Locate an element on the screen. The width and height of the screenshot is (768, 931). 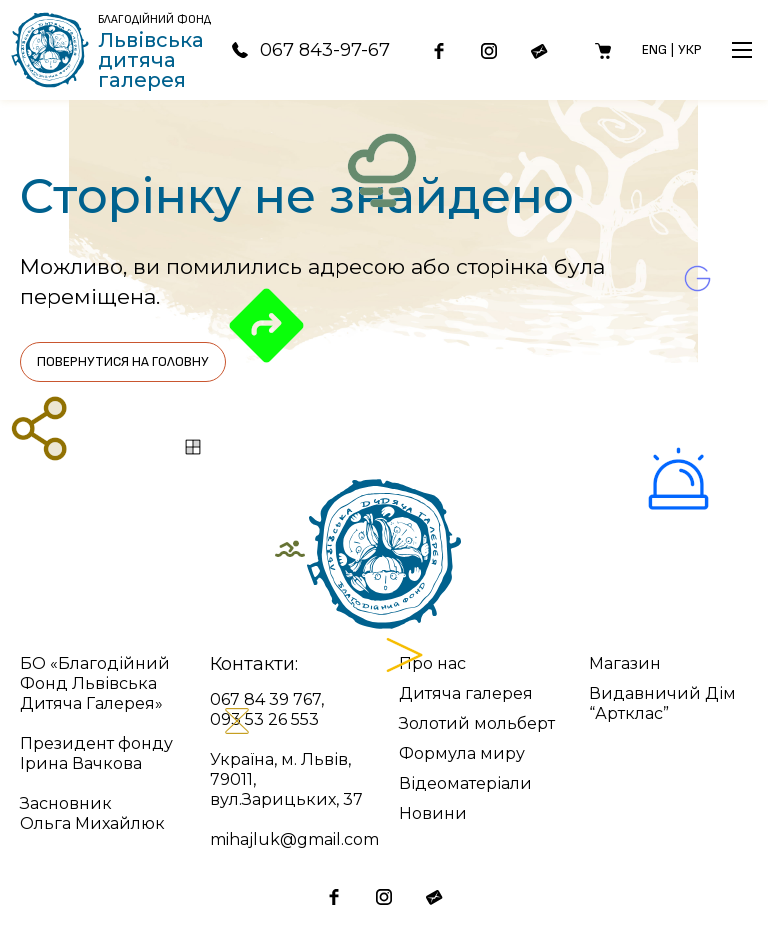
navigate to directions or routing options is located at coordinates (266, 325).